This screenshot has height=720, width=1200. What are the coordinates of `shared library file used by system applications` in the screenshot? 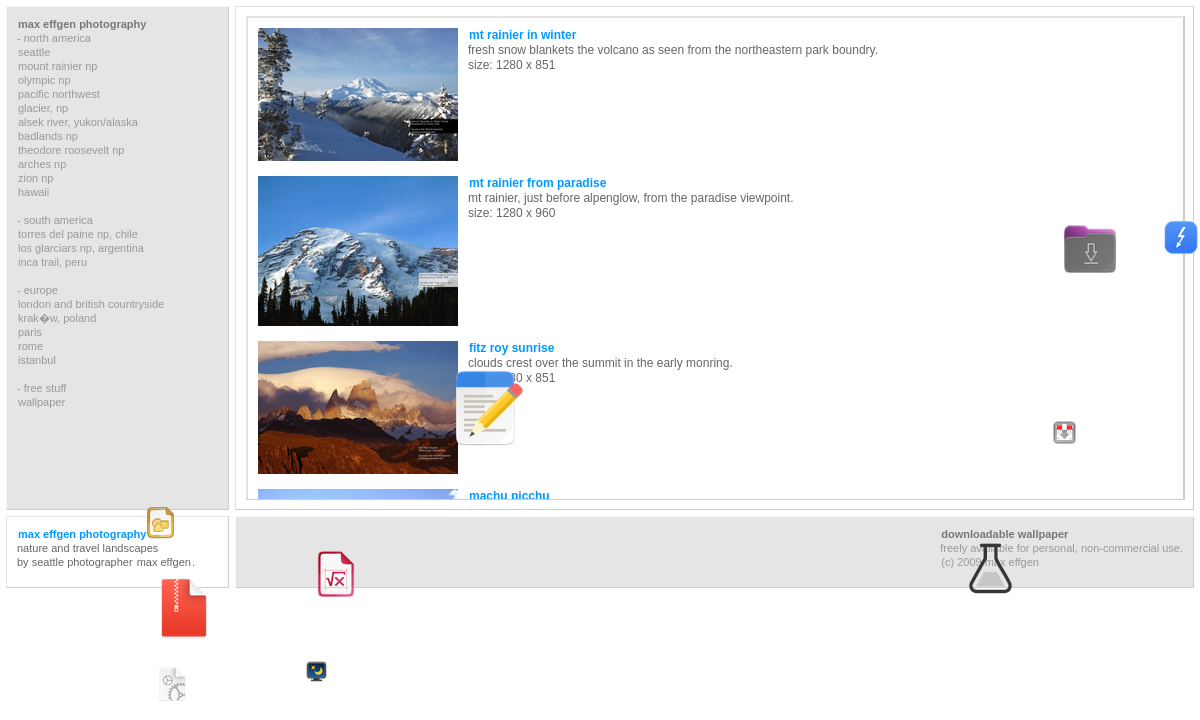 It's located at (172, 684).